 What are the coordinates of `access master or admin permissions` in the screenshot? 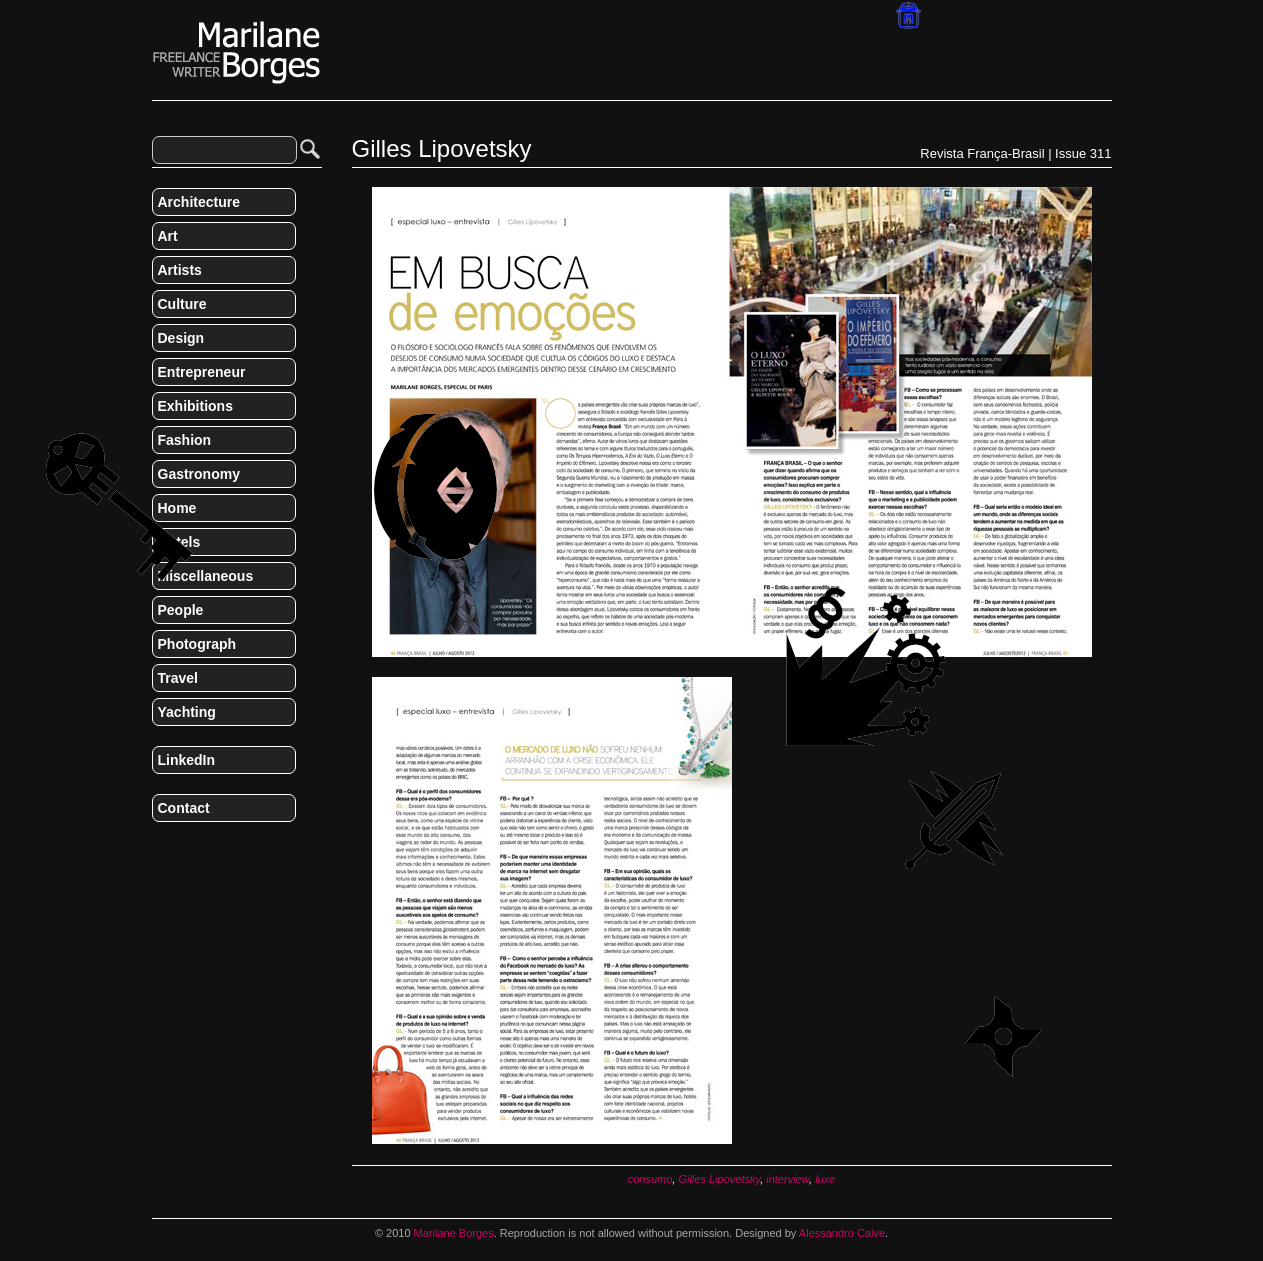 It's located at (119, 507).